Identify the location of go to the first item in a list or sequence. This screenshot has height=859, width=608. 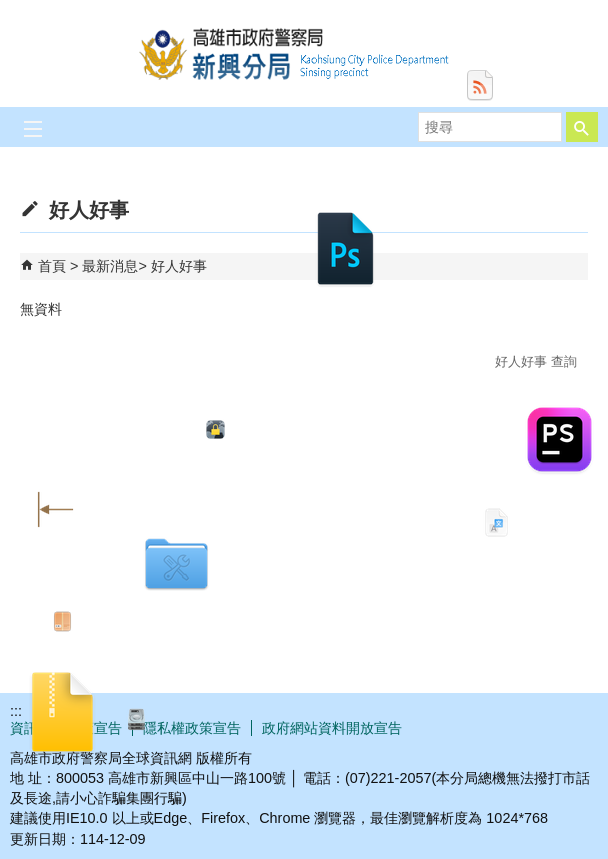
(55, 509).